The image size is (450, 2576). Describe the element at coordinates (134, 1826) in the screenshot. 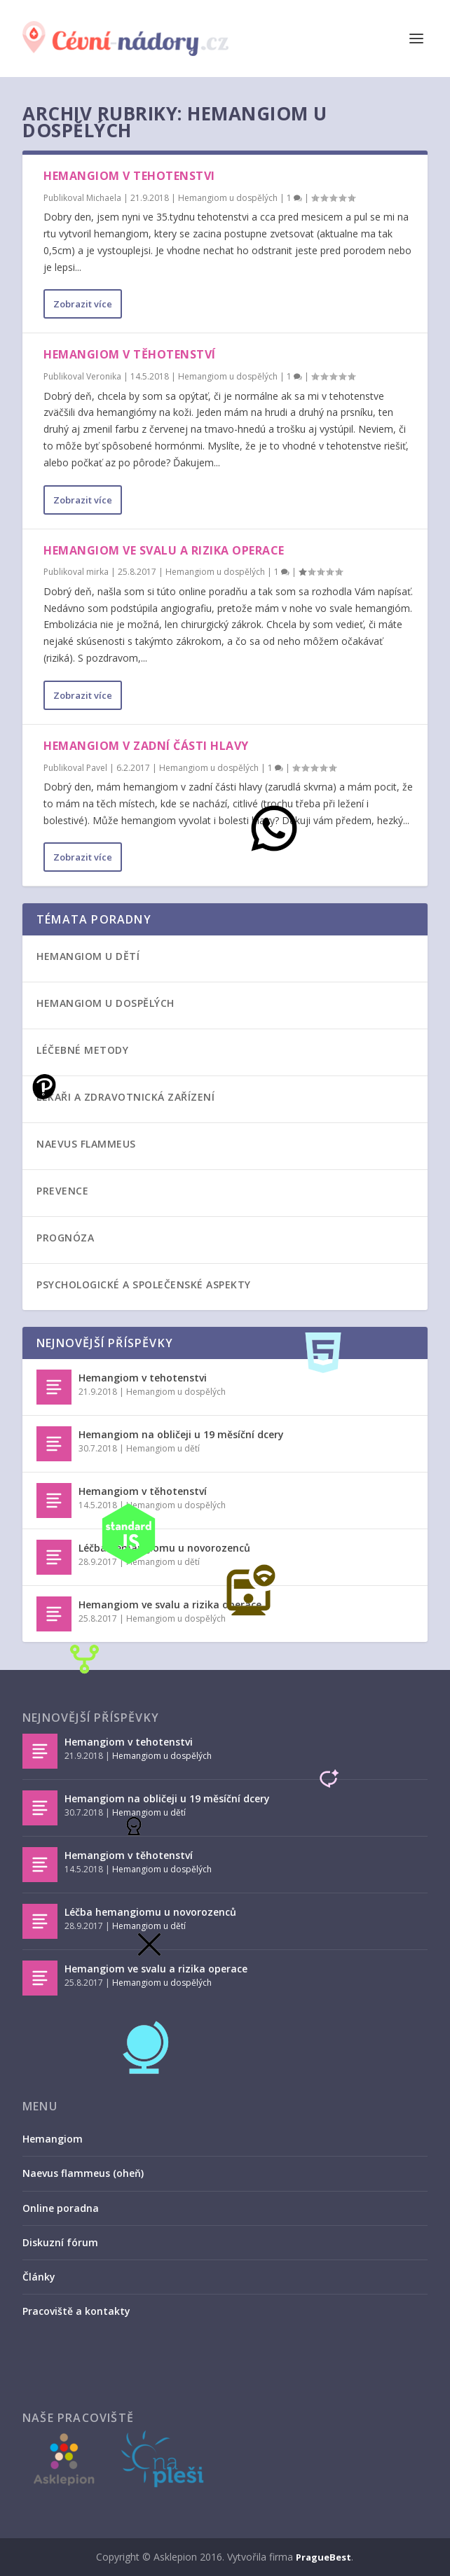

I see `view user profile` at that location.